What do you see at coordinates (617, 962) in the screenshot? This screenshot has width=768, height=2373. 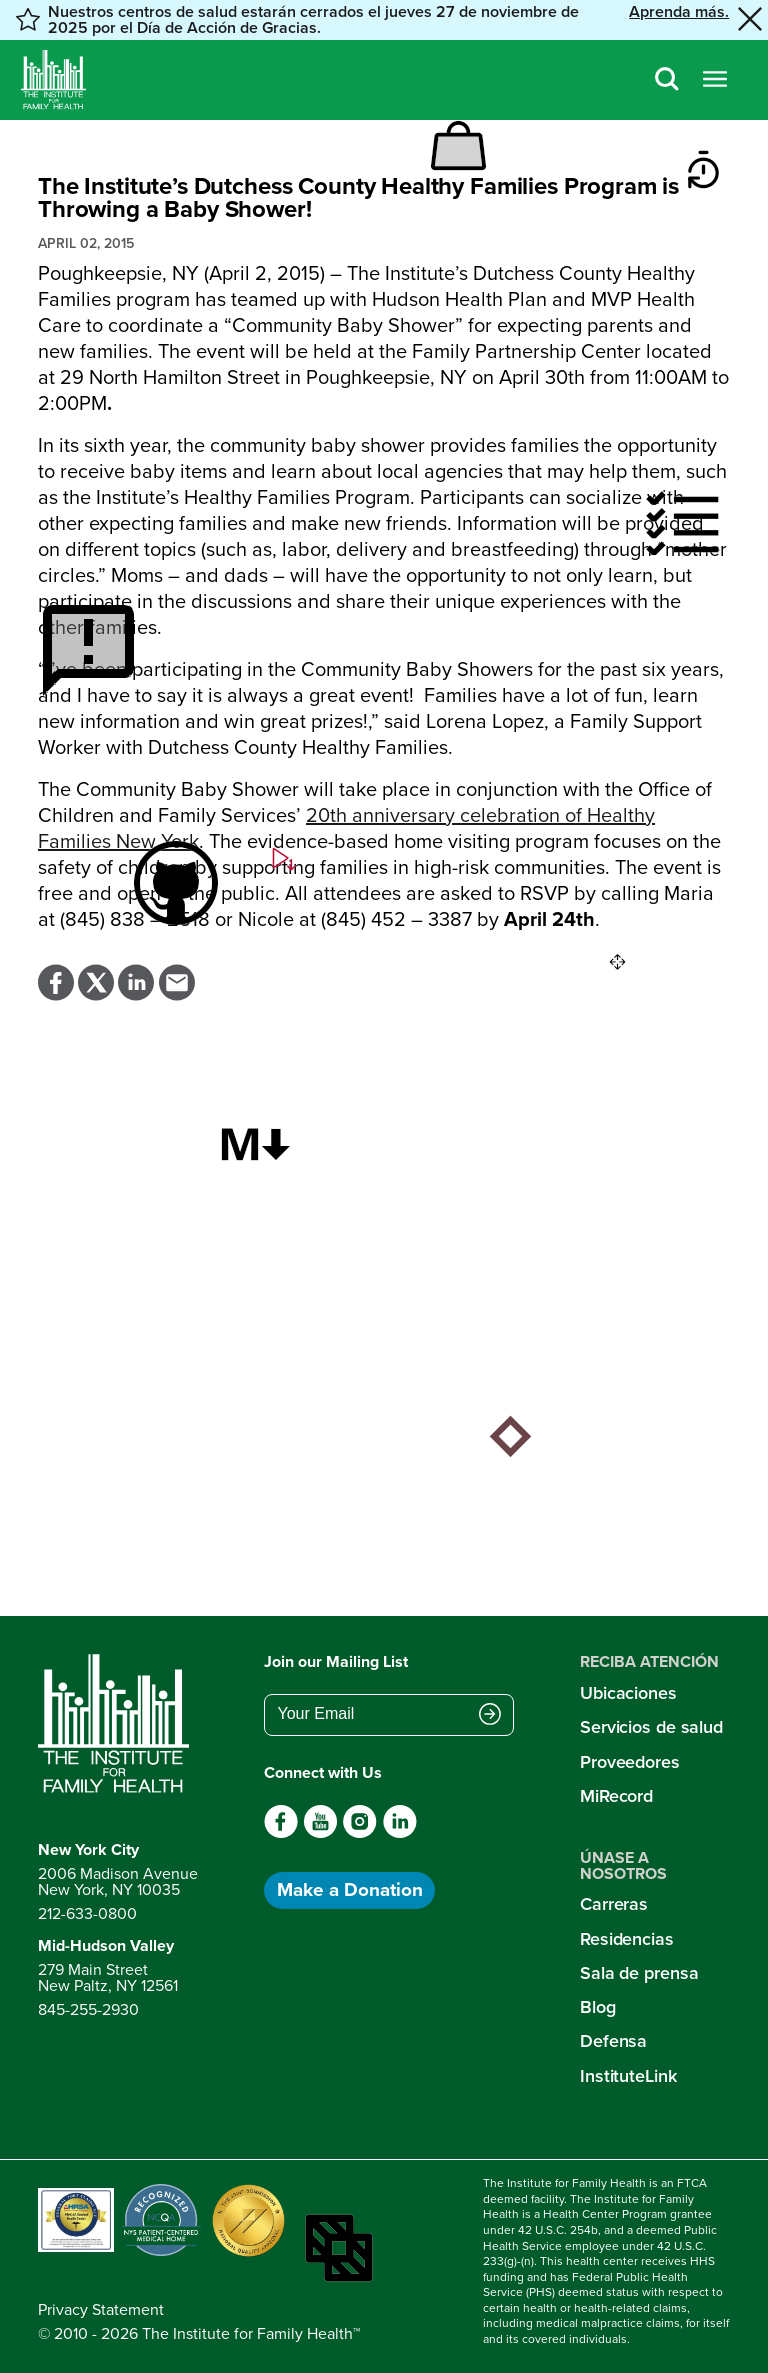 I see `move or reposition an element` at bounding box center [617, 962].